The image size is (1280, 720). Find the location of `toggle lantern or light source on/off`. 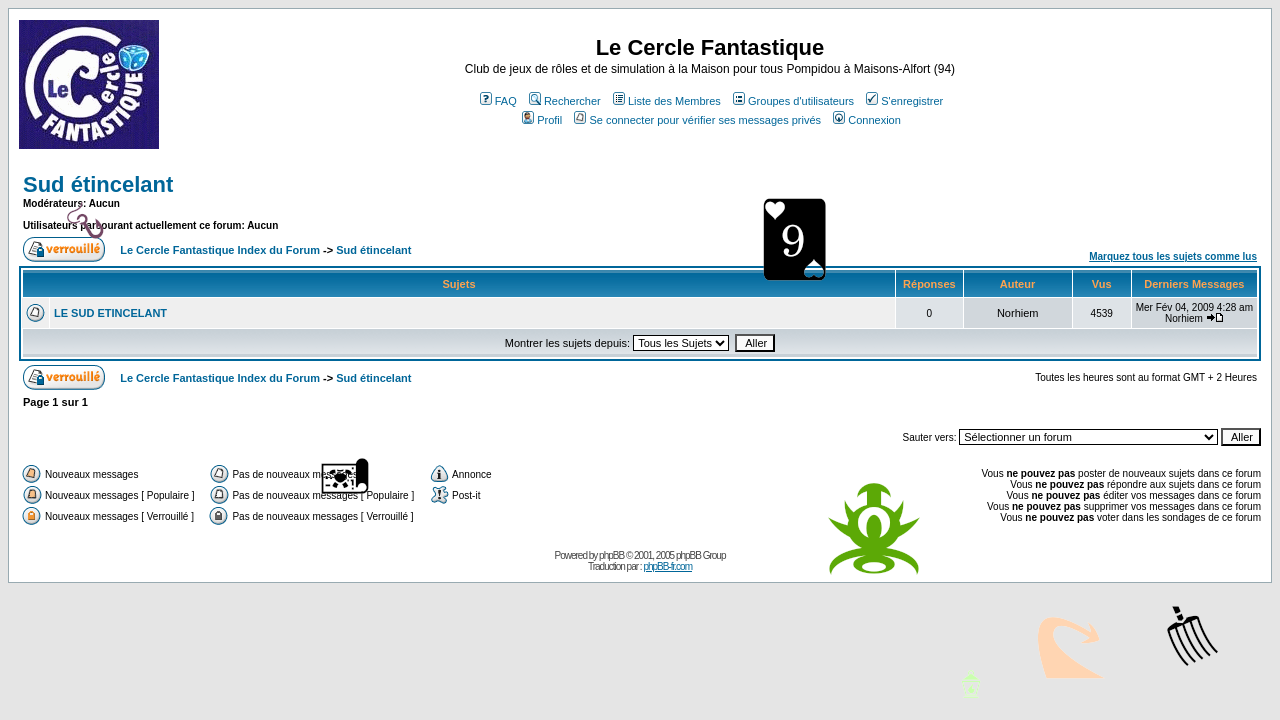

toggle lantern or light source on/off is located at coordinates (971, 684).